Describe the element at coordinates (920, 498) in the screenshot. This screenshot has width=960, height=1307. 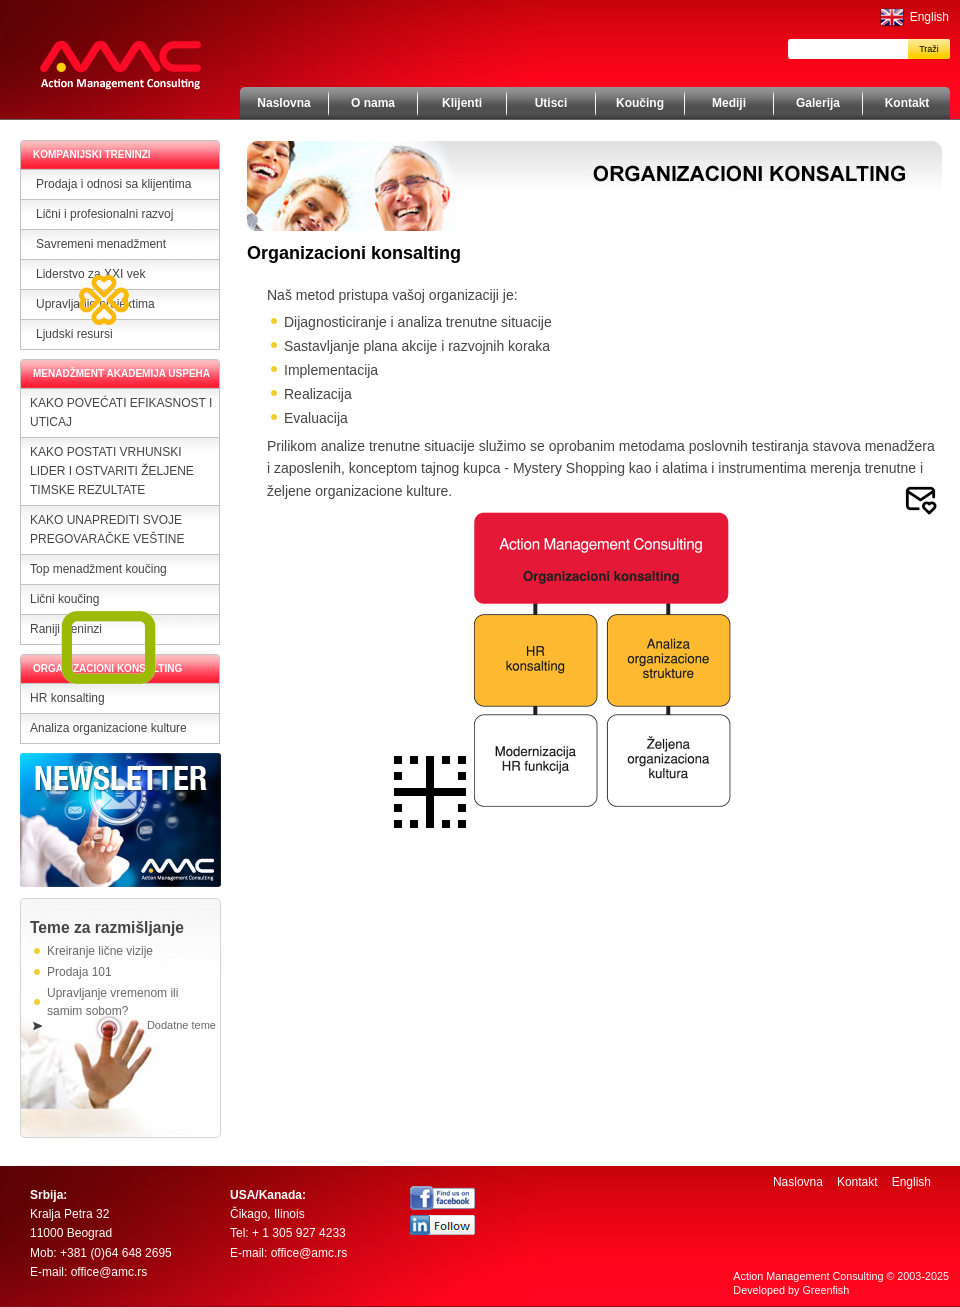
I see `view favorite or loved emails` at that location.